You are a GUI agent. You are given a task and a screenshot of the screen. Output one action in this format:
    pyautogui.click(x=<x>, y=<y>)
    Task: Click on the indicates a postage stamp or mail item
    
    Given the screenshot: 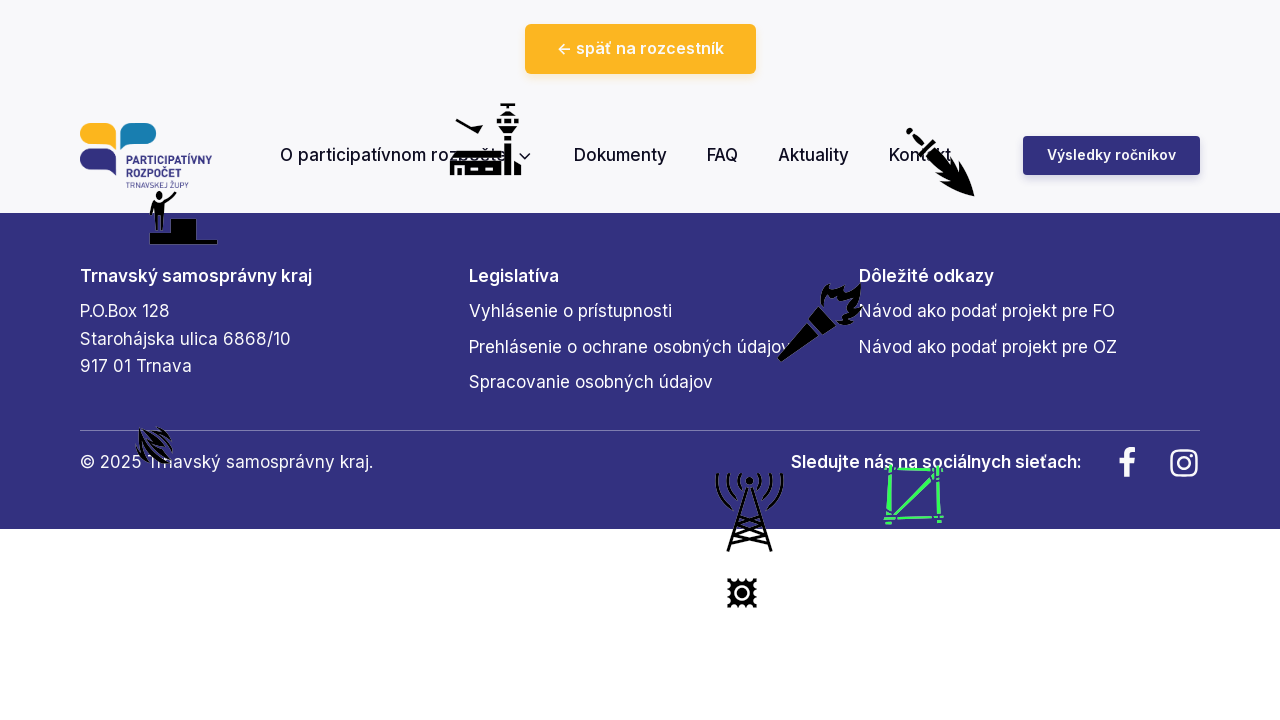 What is the action you would take?
    pyautogui.click(x=742, y=593)
    